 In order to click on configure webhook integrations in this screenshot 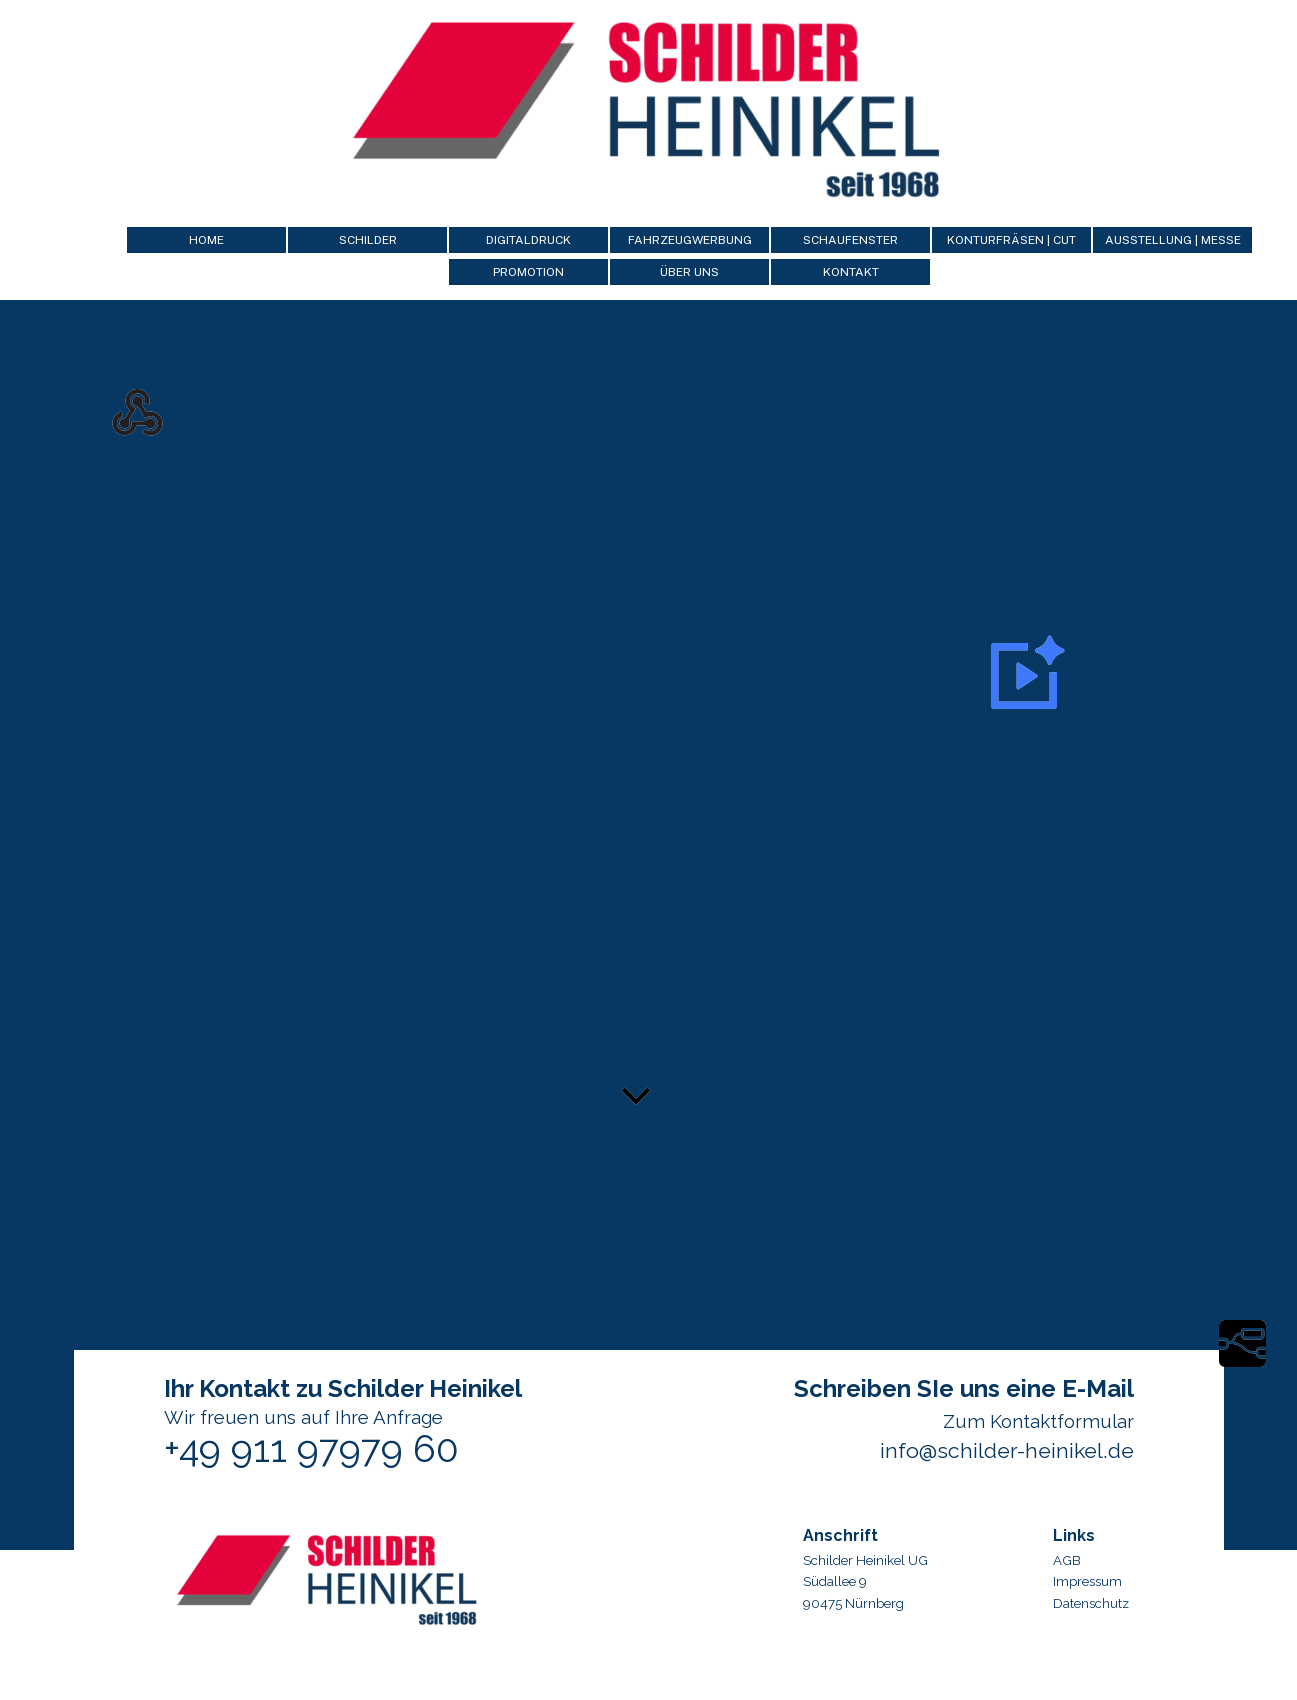, I will do `click(137, 413)`.